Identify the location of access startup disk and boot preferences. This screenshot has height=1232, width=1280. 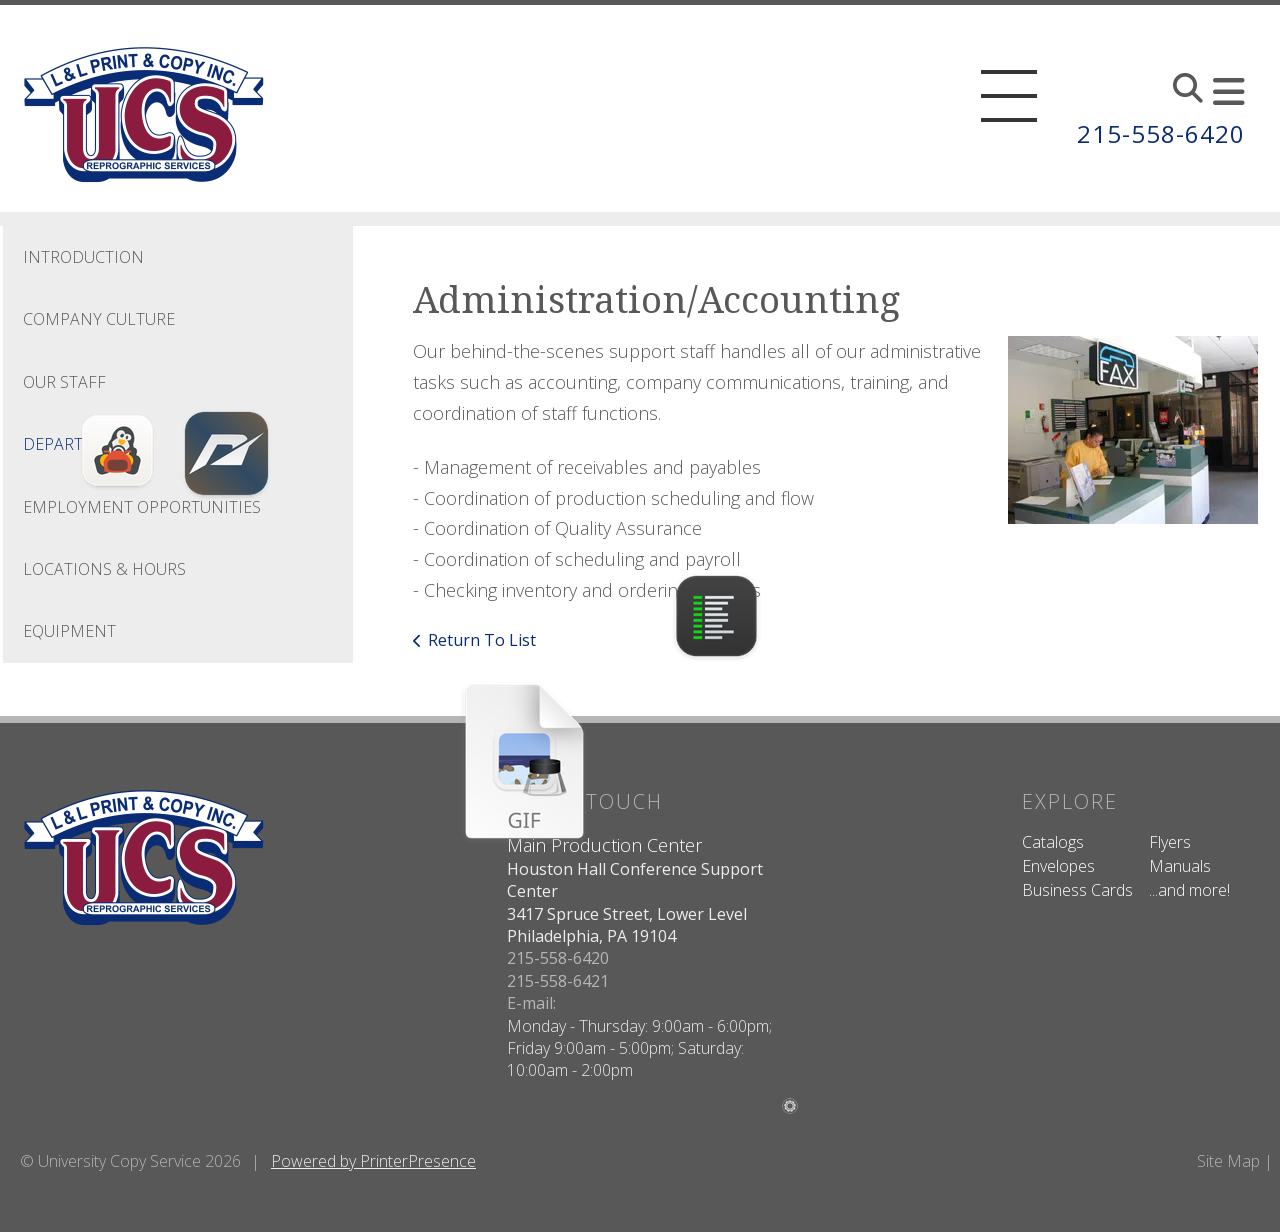
(716, 617).